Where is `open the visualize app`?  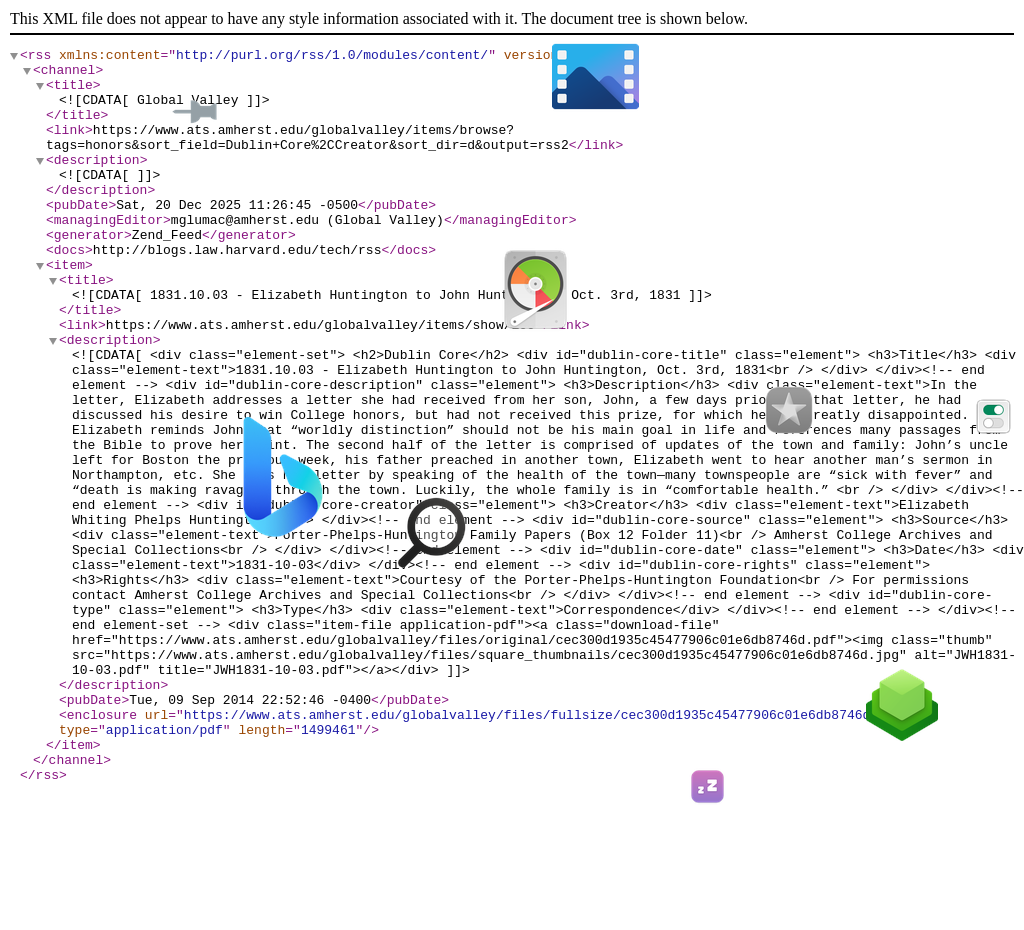 open the visualize app is located at coordinates (902, 705).